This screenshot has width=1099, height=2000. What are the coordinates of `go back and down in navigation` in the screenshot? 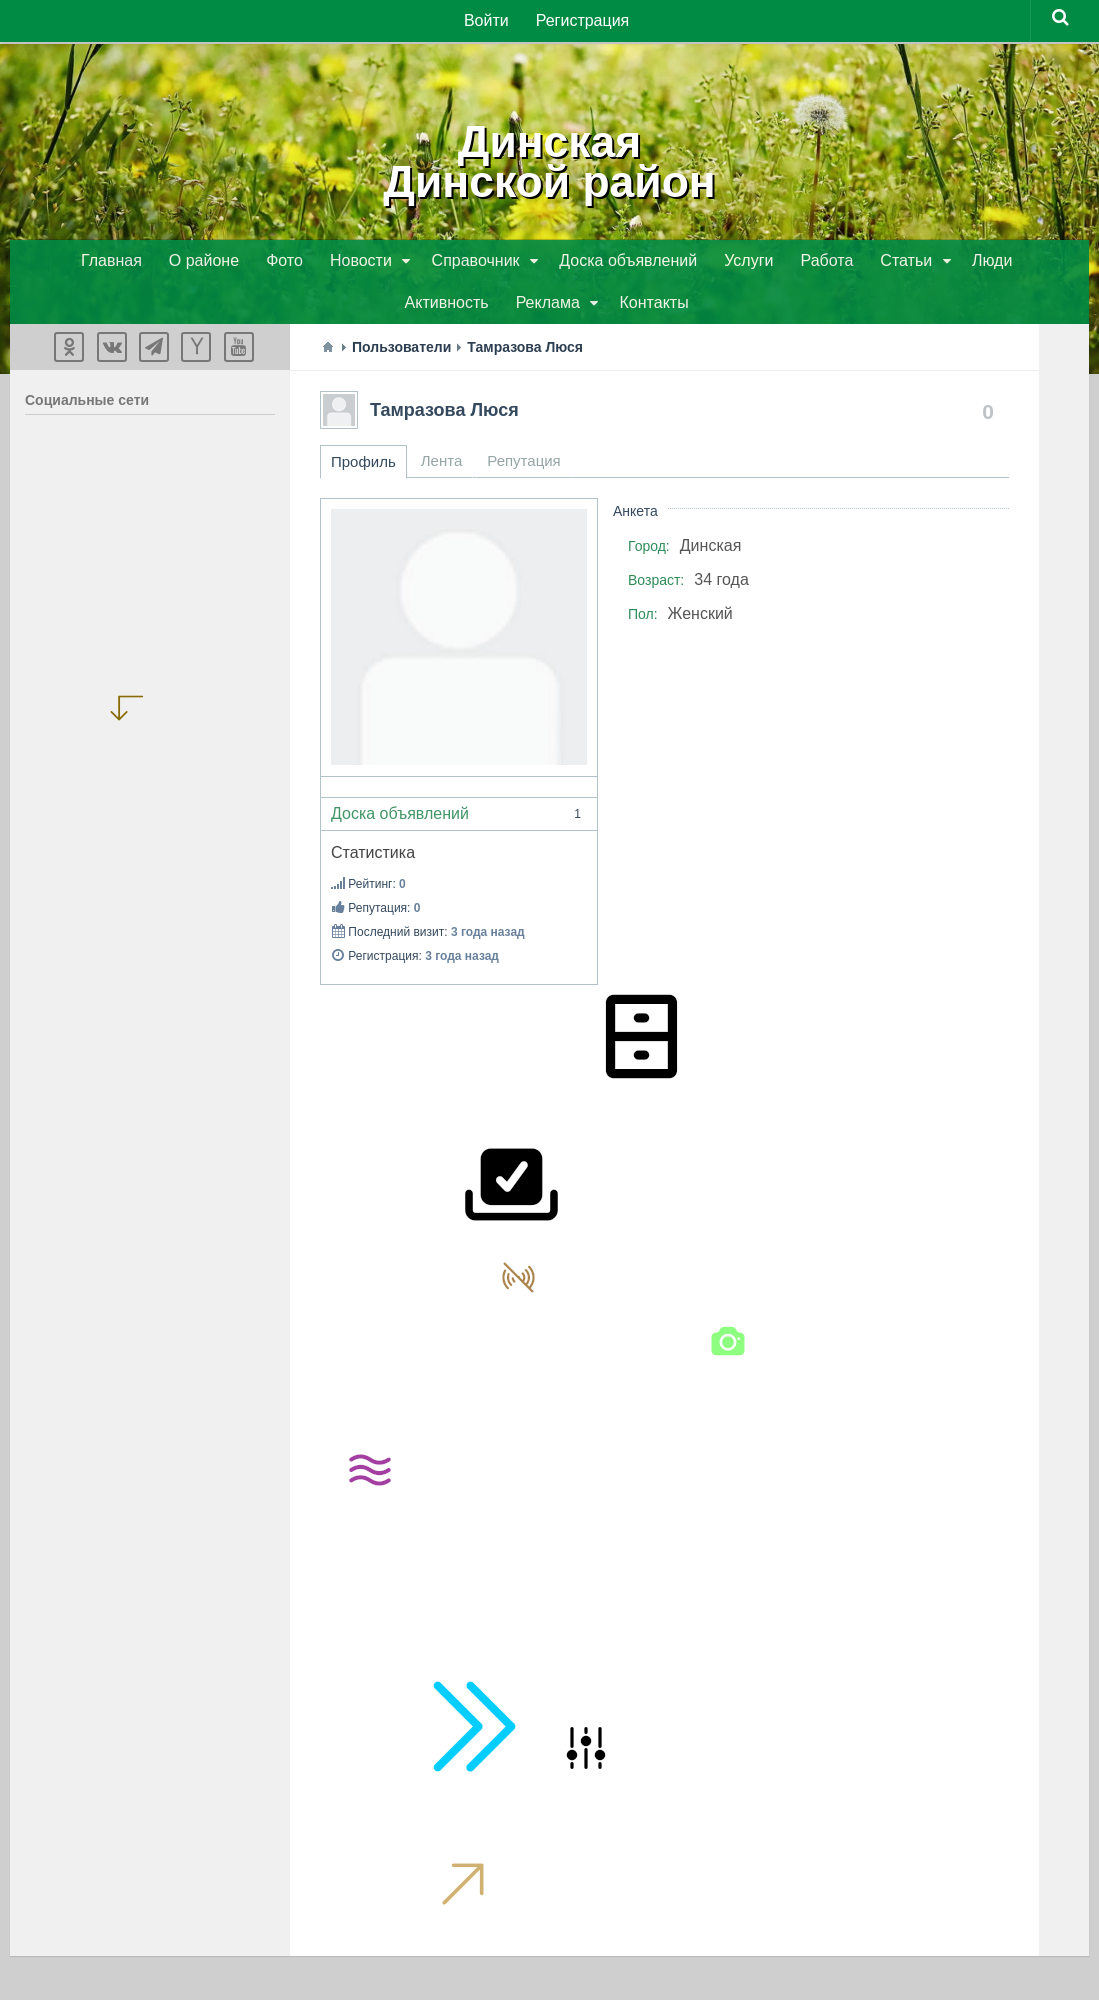 It's located at (125, 705).